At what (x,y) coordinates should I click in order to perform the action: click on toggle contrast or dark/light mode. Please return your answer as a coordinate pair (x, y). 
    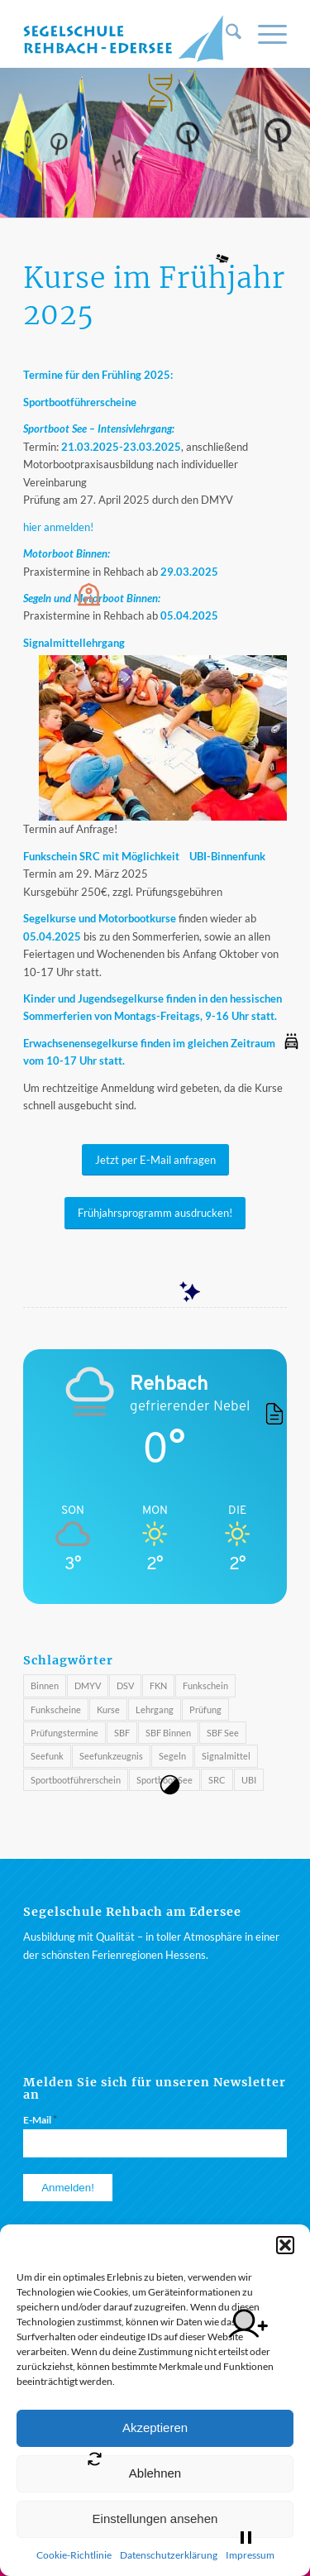
    Looking at the image, I should click on (169, 1784).